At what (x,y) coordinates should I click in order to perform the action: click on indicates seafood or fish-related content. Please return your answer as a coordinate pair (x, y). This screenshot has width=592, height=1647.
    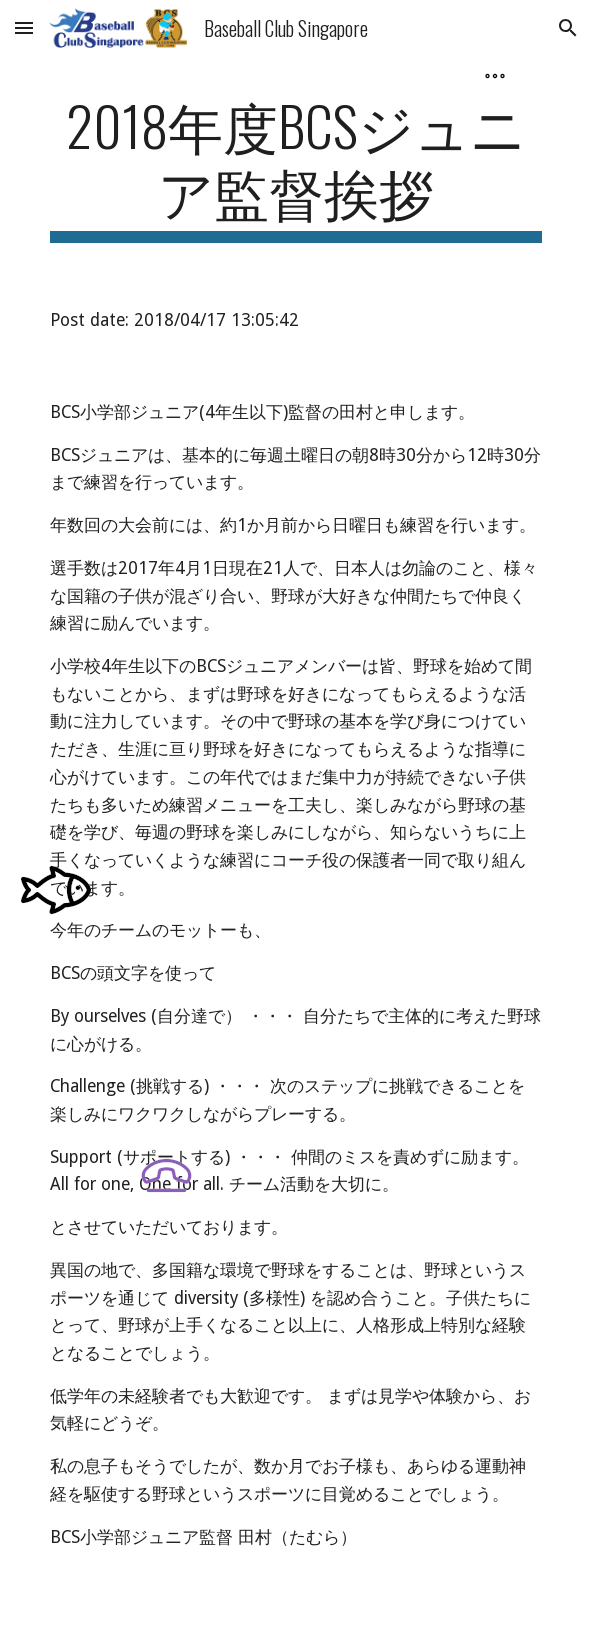
    Looking at the image, I should click on (56, 890).